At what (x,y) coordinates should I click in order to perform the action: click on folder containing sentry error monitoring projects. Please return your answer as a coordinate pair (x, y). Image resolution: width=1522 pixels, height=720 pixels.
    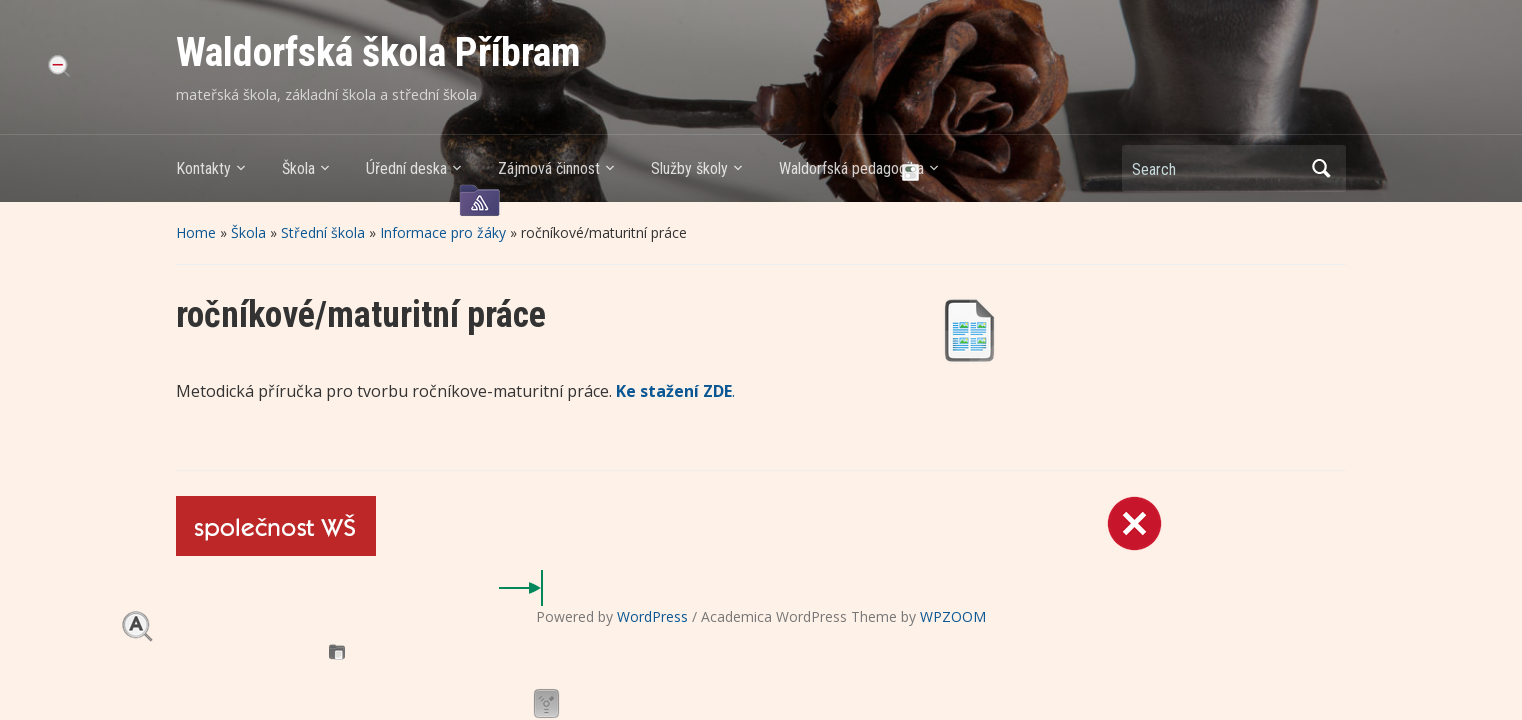
    Looking at the image, I should click on (479, 201).